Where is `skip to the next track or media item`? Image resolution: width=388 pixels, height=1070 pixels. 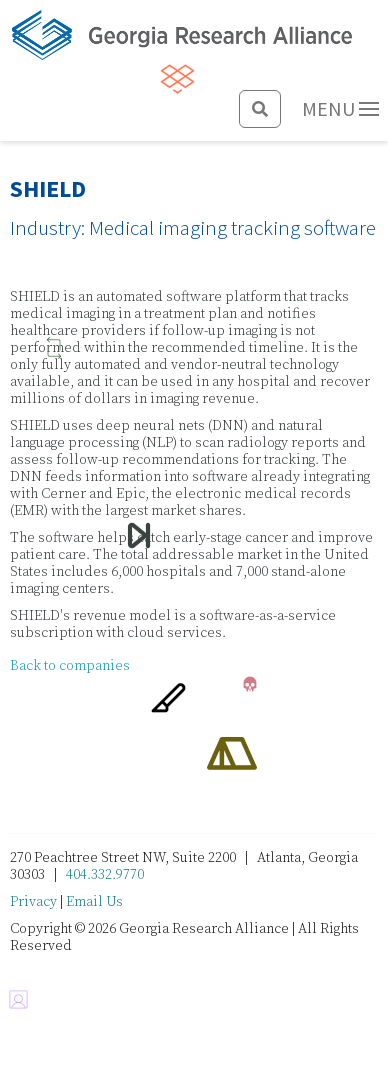 skip to the next track or media item is located at coordinates (139, 535).